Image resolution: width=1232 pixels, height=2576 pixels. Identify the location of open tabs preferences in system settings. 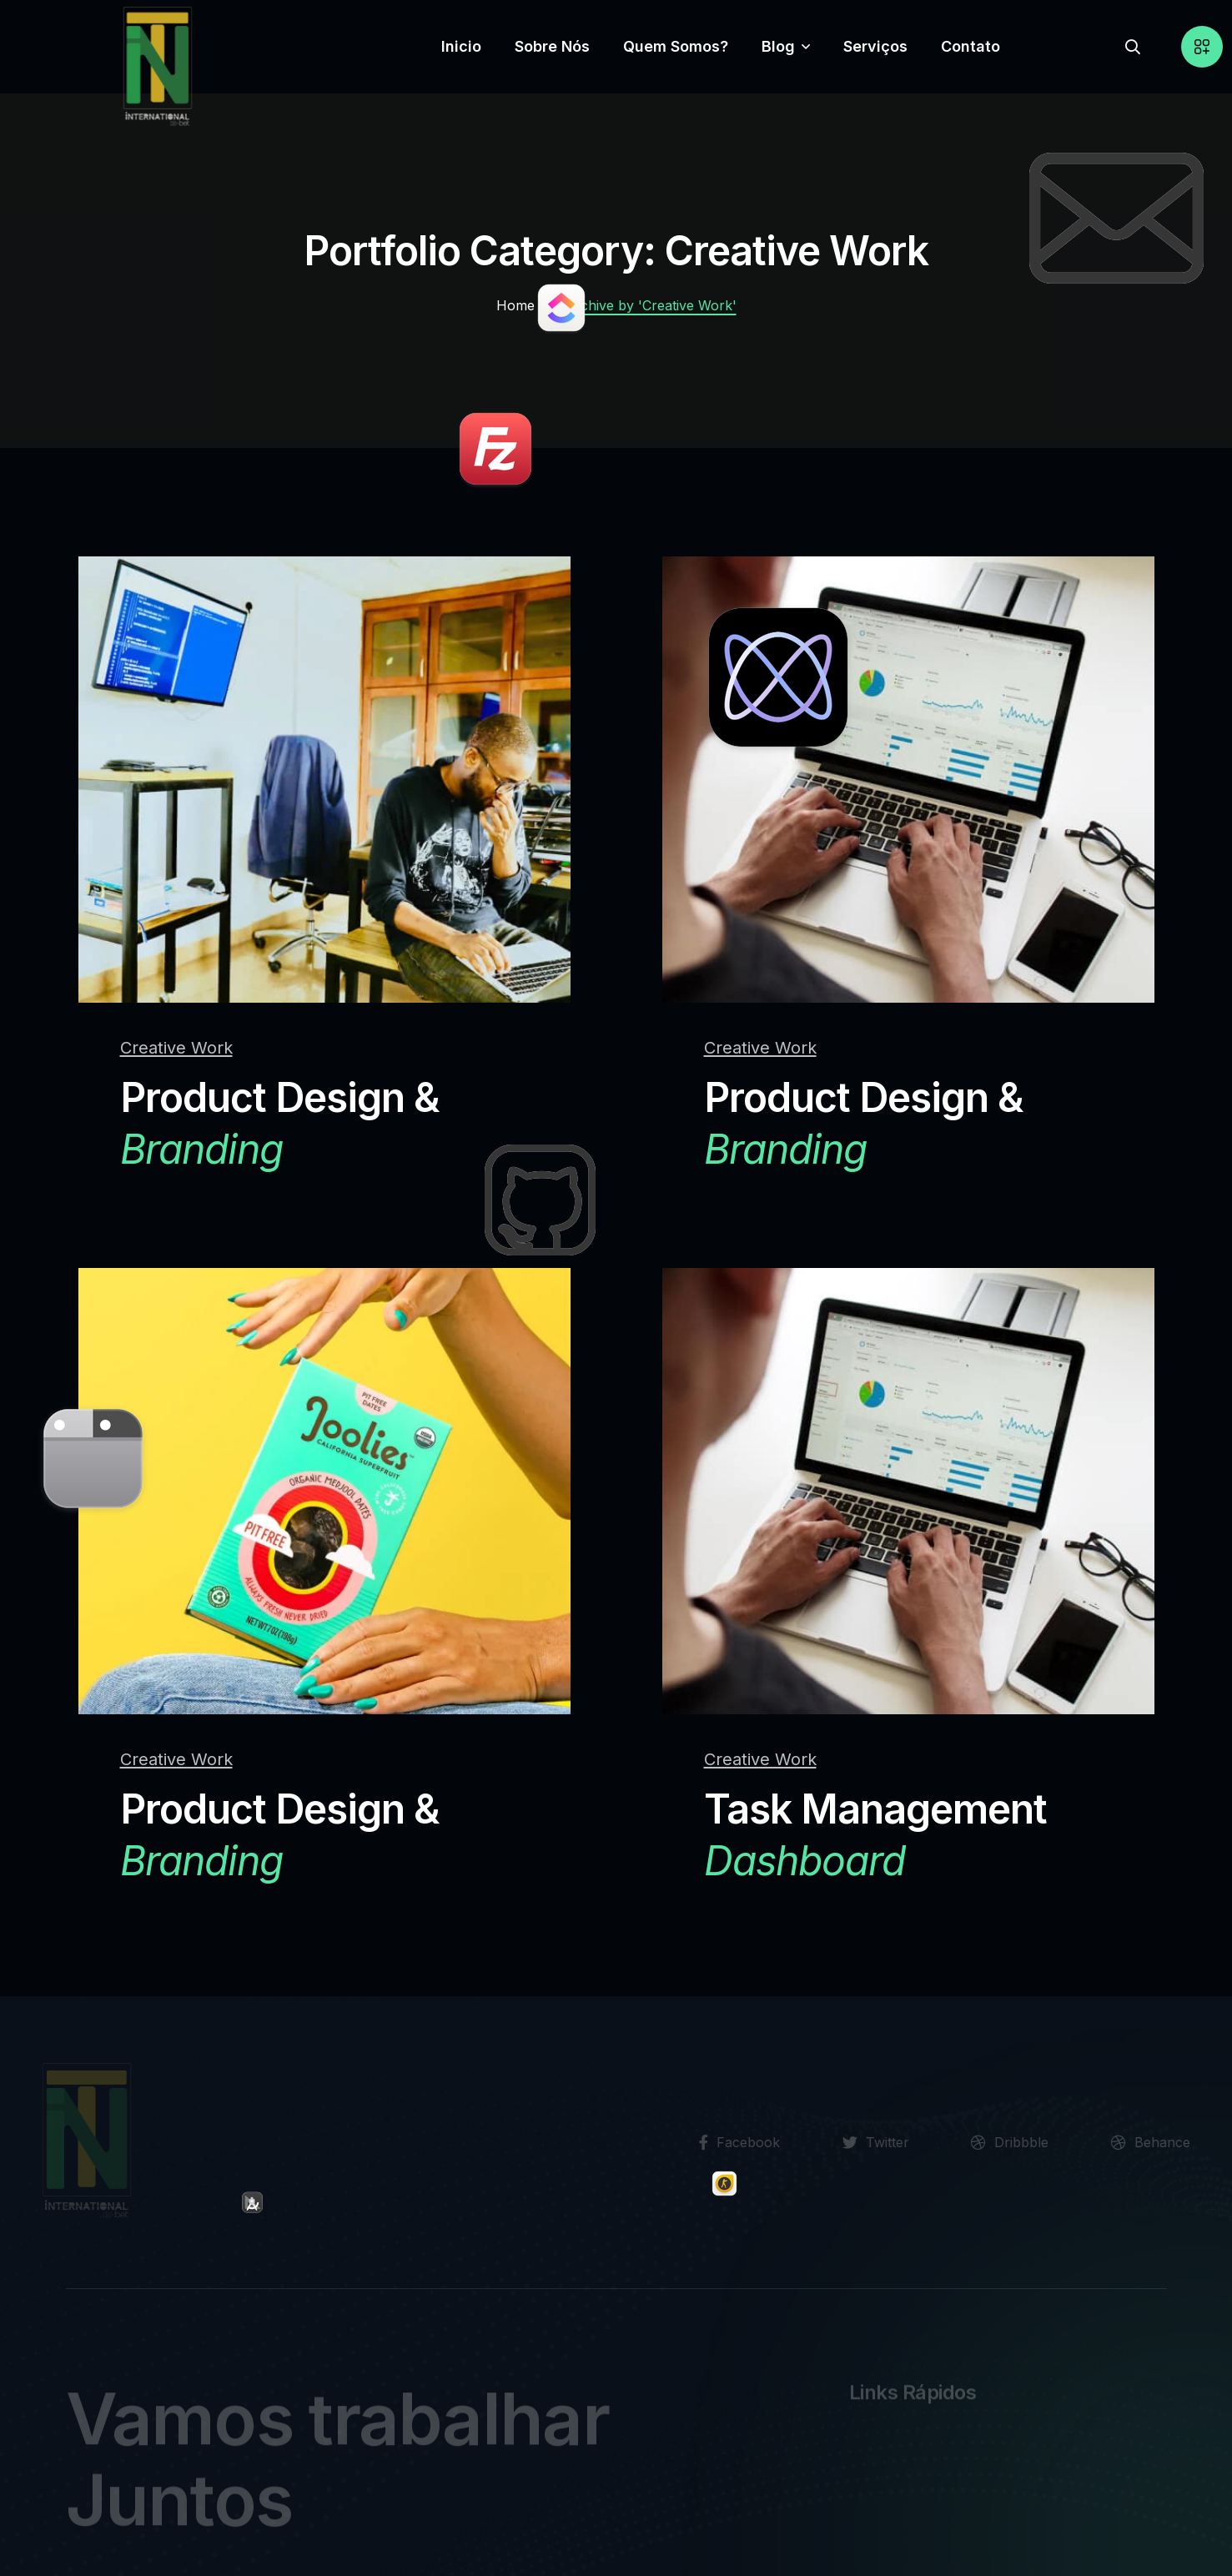
(93, 1460).